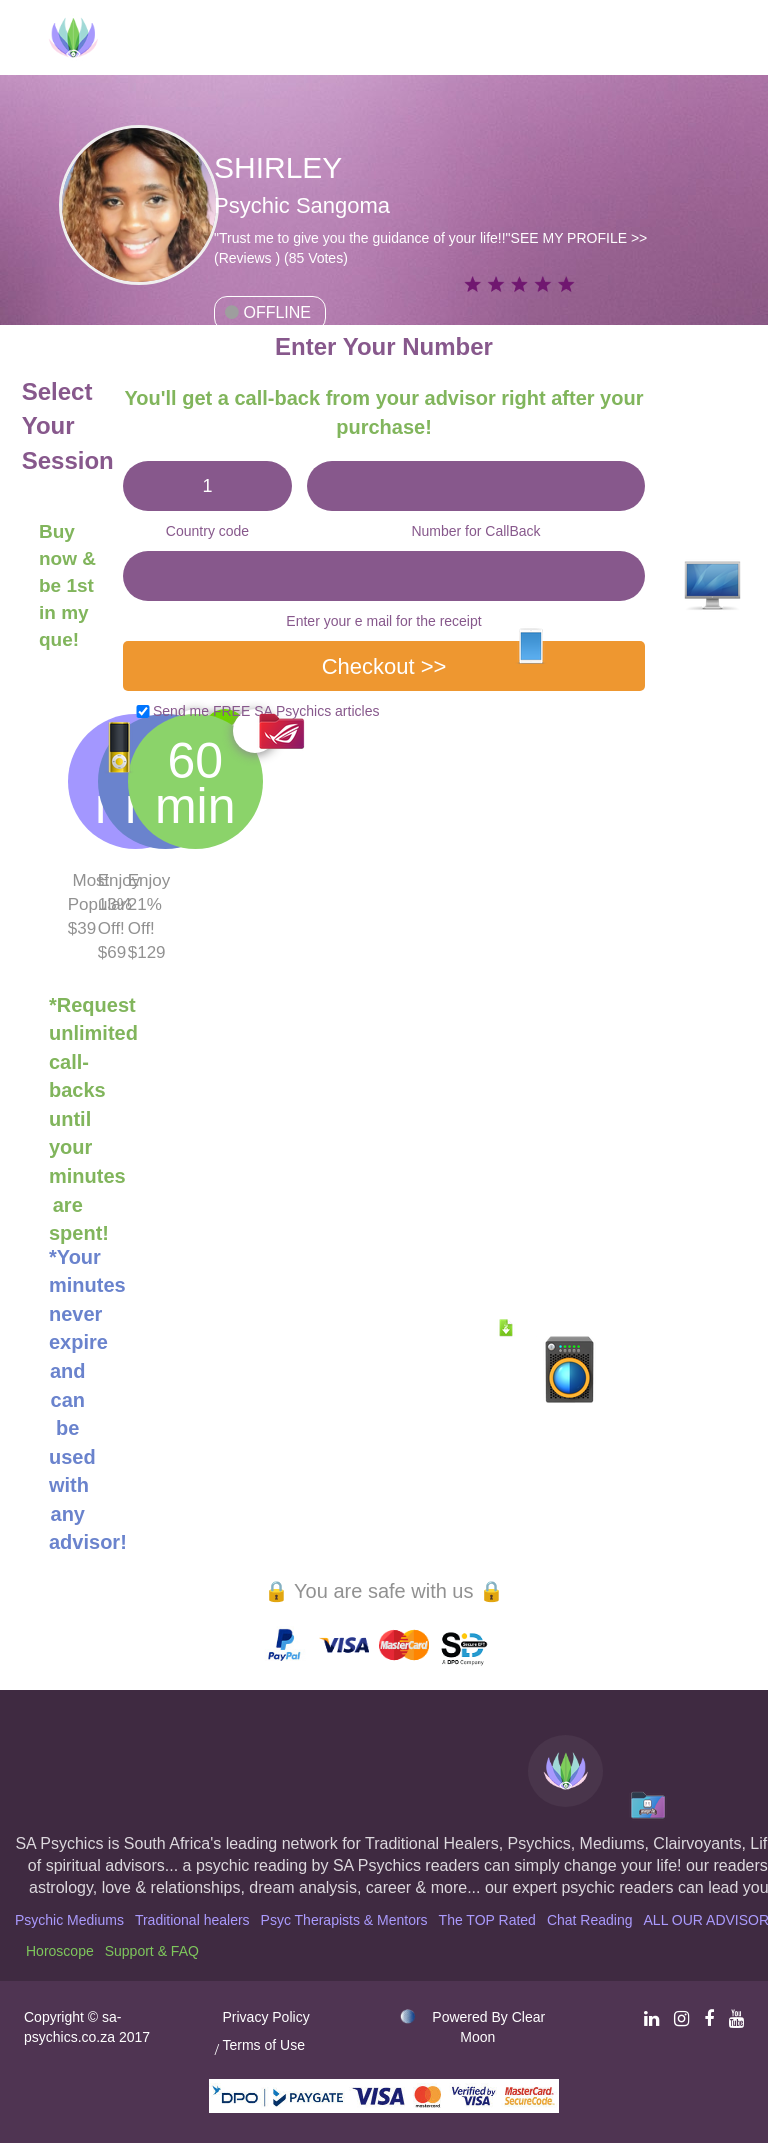  I want to click on open ASUS Republic of Gamers files folder, so click(281, 732).